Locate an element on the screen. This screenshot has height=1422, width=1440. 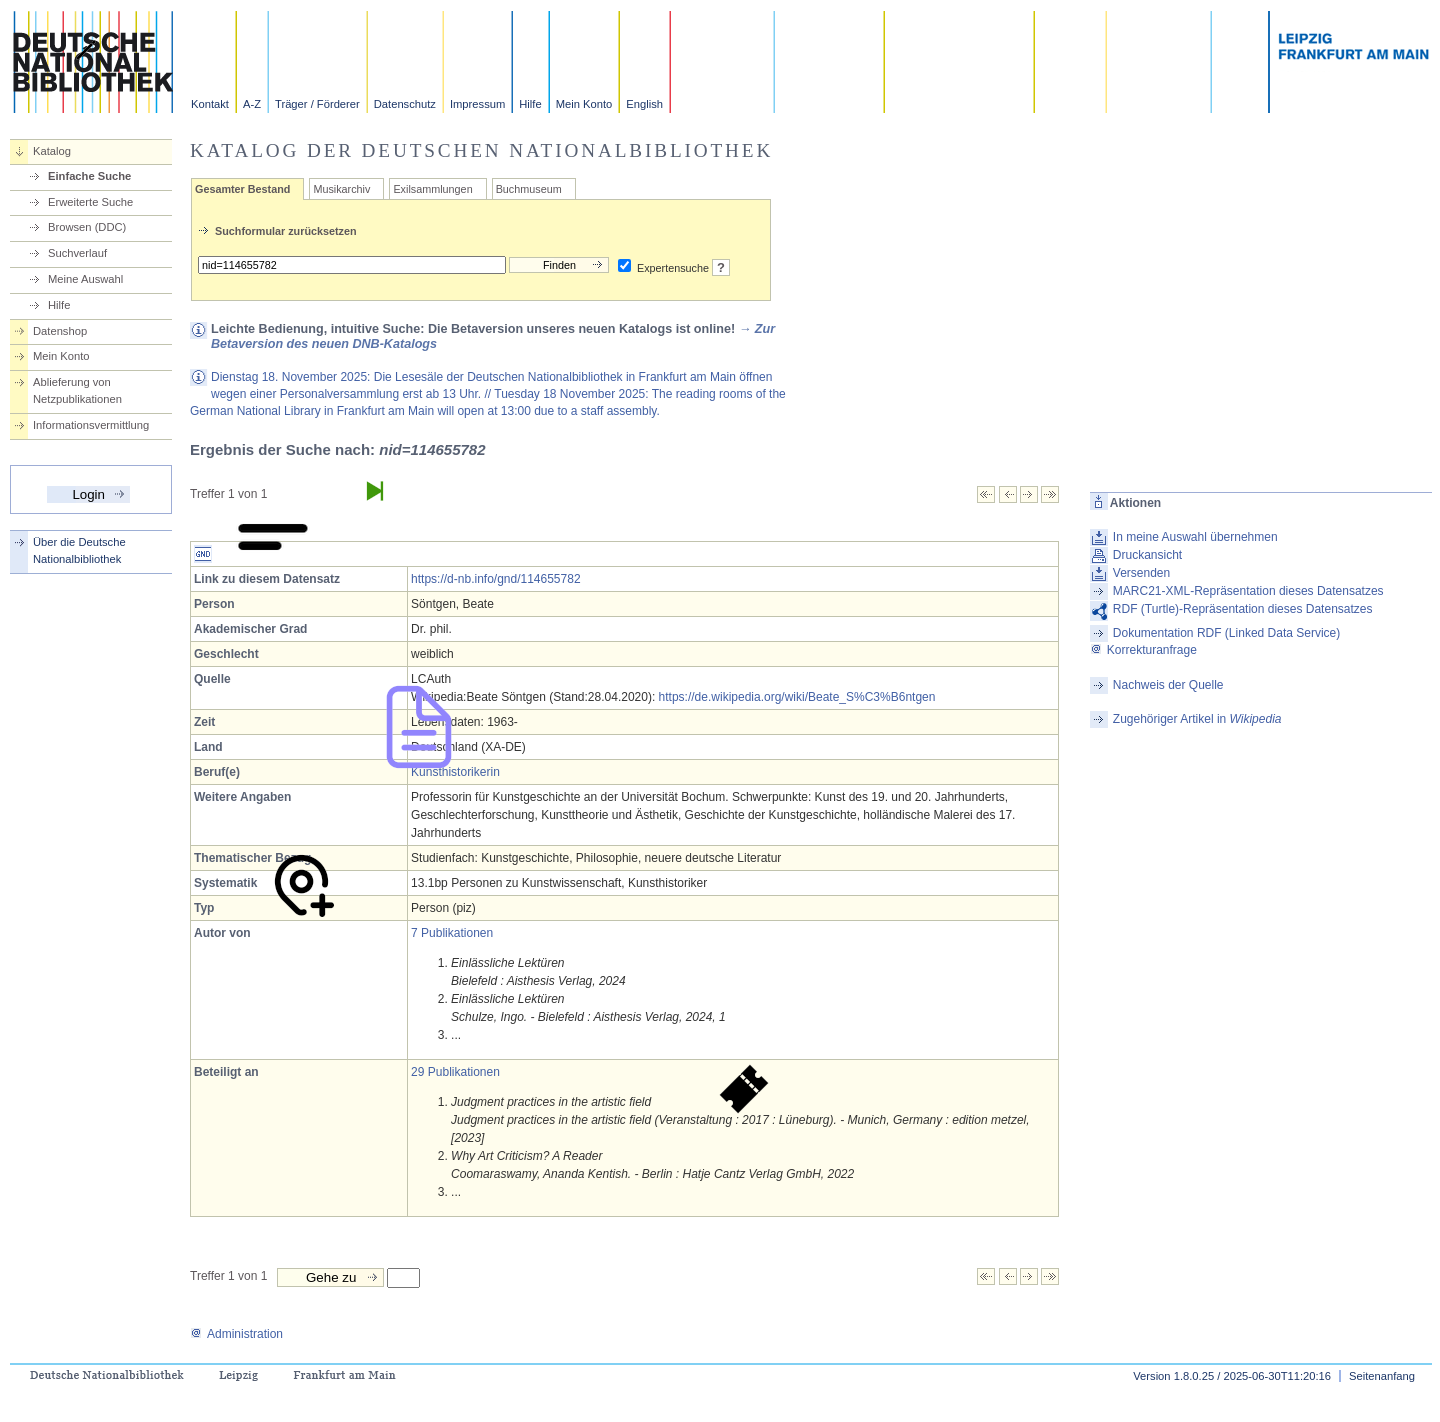
skip to the next track is located at coordinates (375, 491).